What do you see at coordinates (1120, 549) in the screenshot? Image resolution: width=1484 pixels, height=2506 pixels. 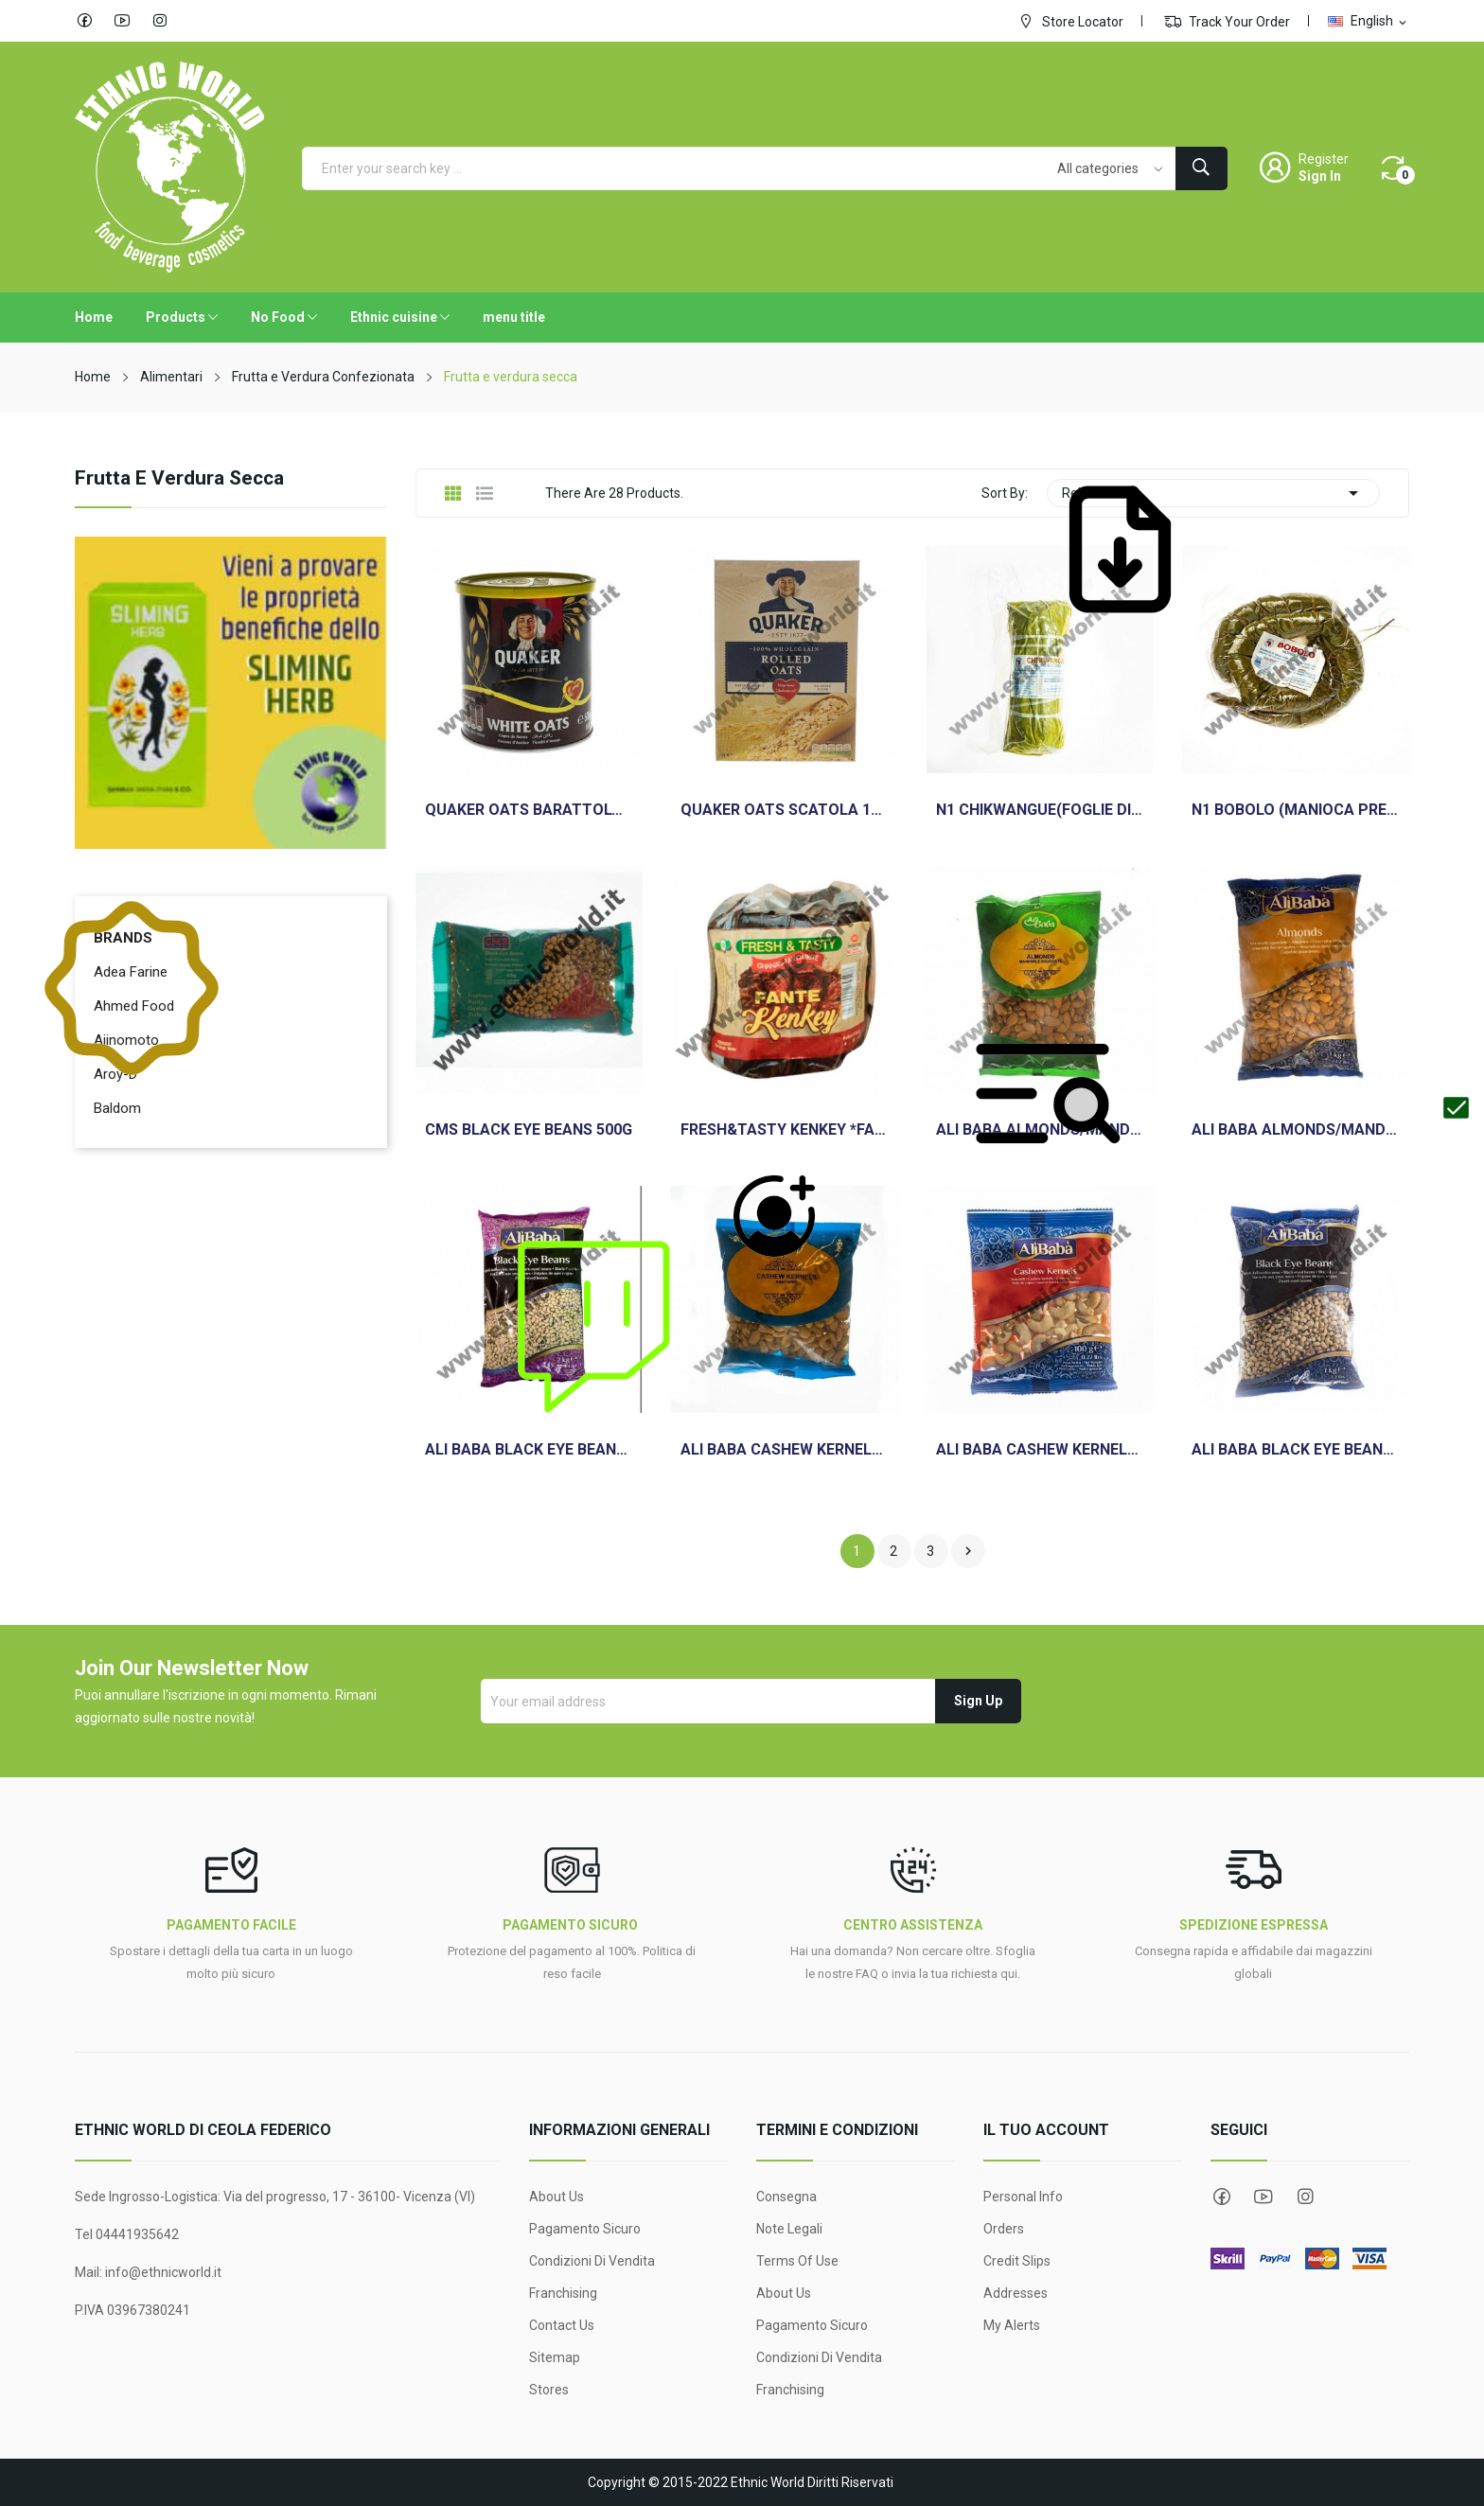 I see `download a file to your device` at bounding box center [1120, 549].